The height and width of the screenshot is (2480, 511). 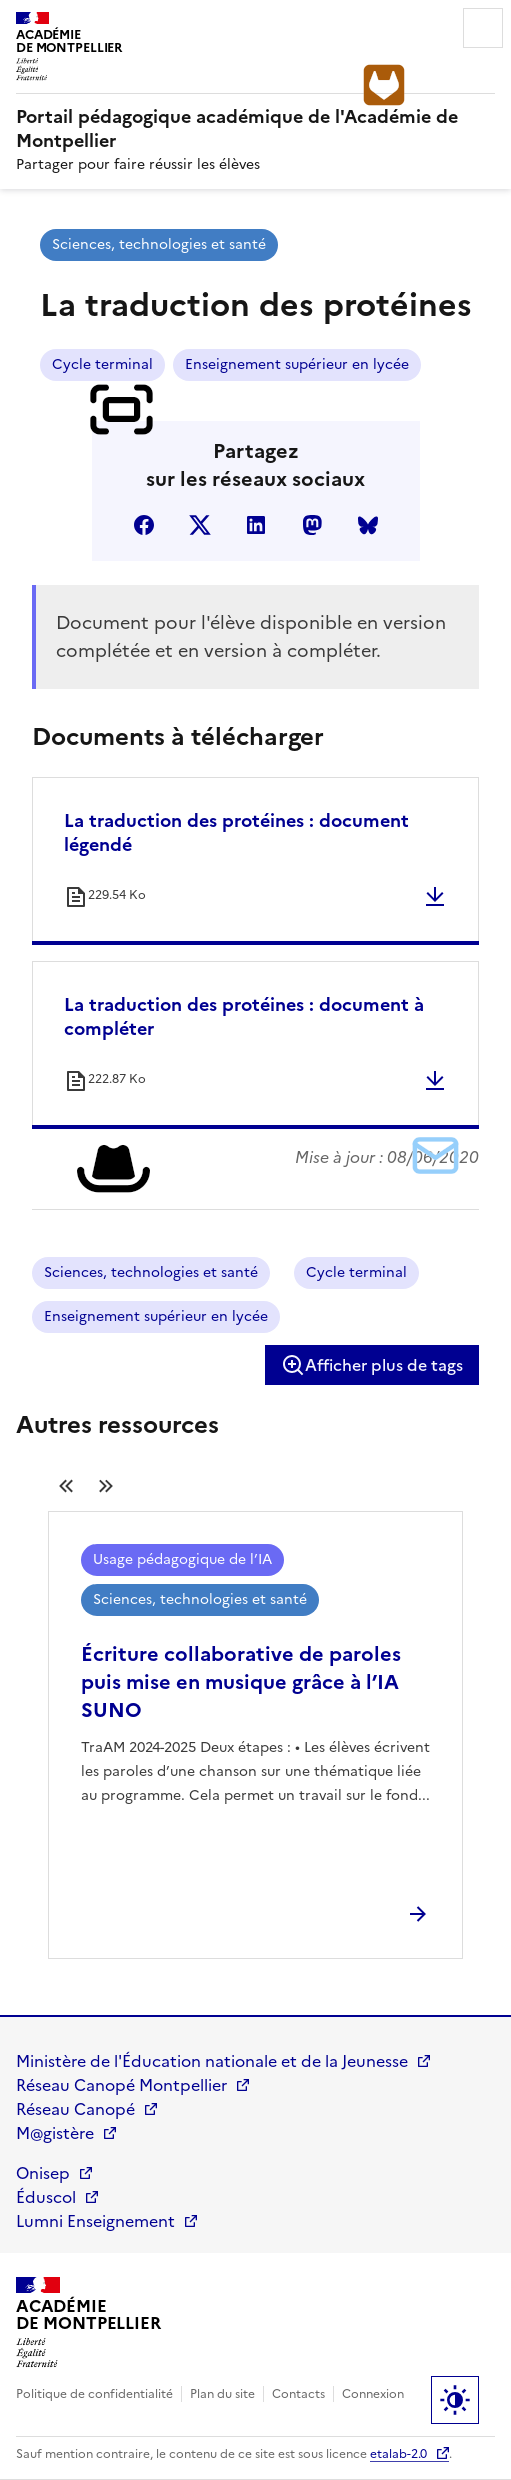 I want to click on open your email inbox, so click(x=435, y=1155).